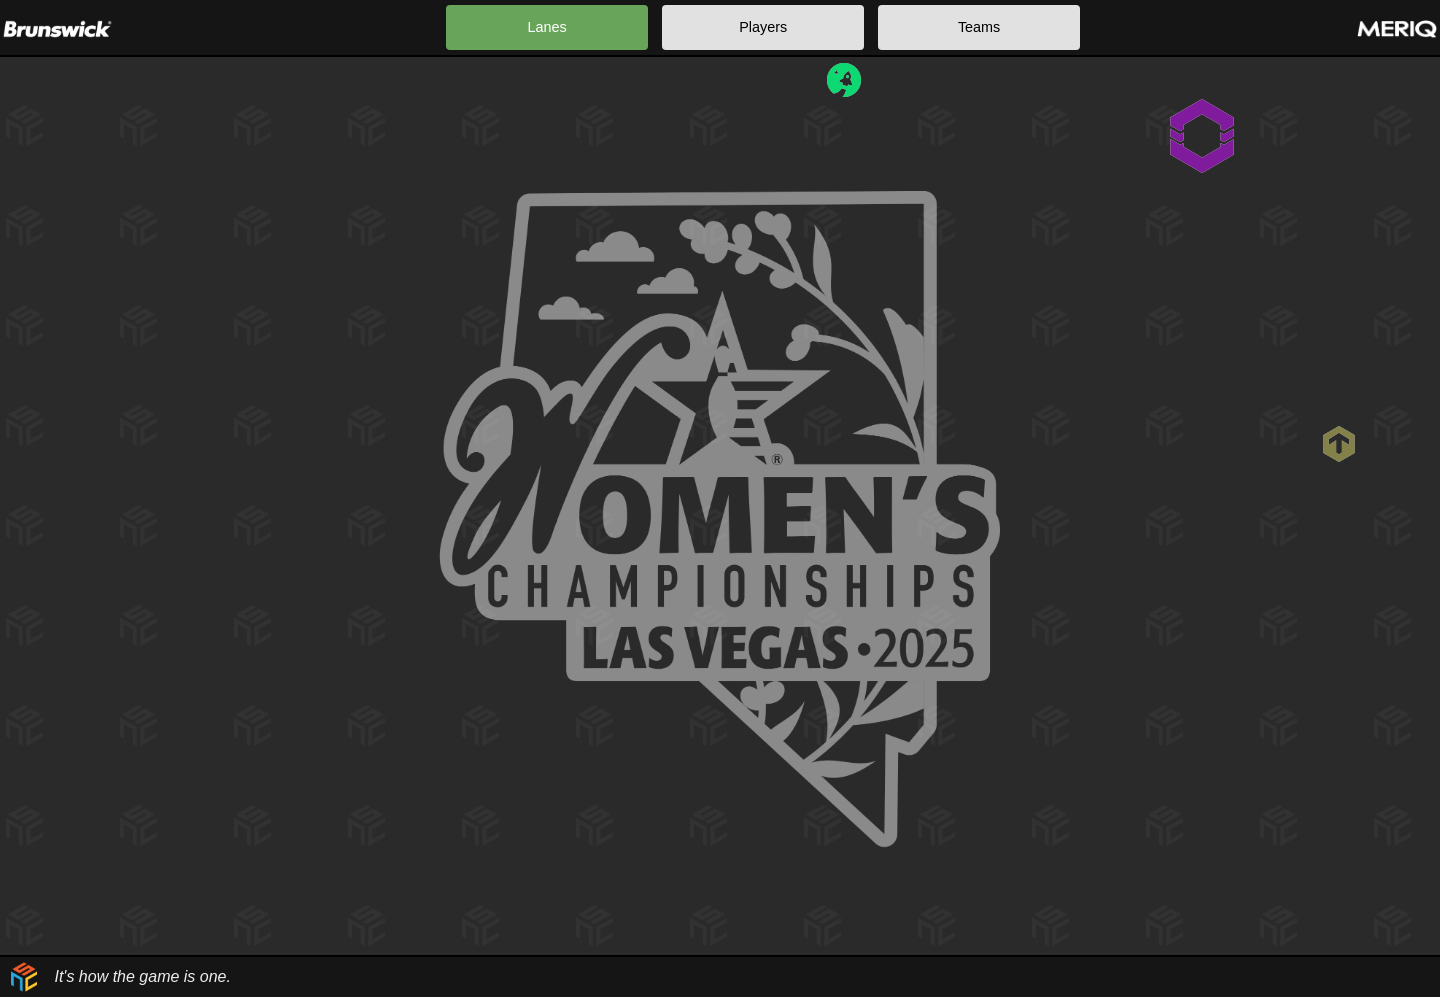  What do you see at coordinates (1339, 444) in the screenshot?
I see `open checkmk monitoring dashboard` at bounding box center [1339, 444].